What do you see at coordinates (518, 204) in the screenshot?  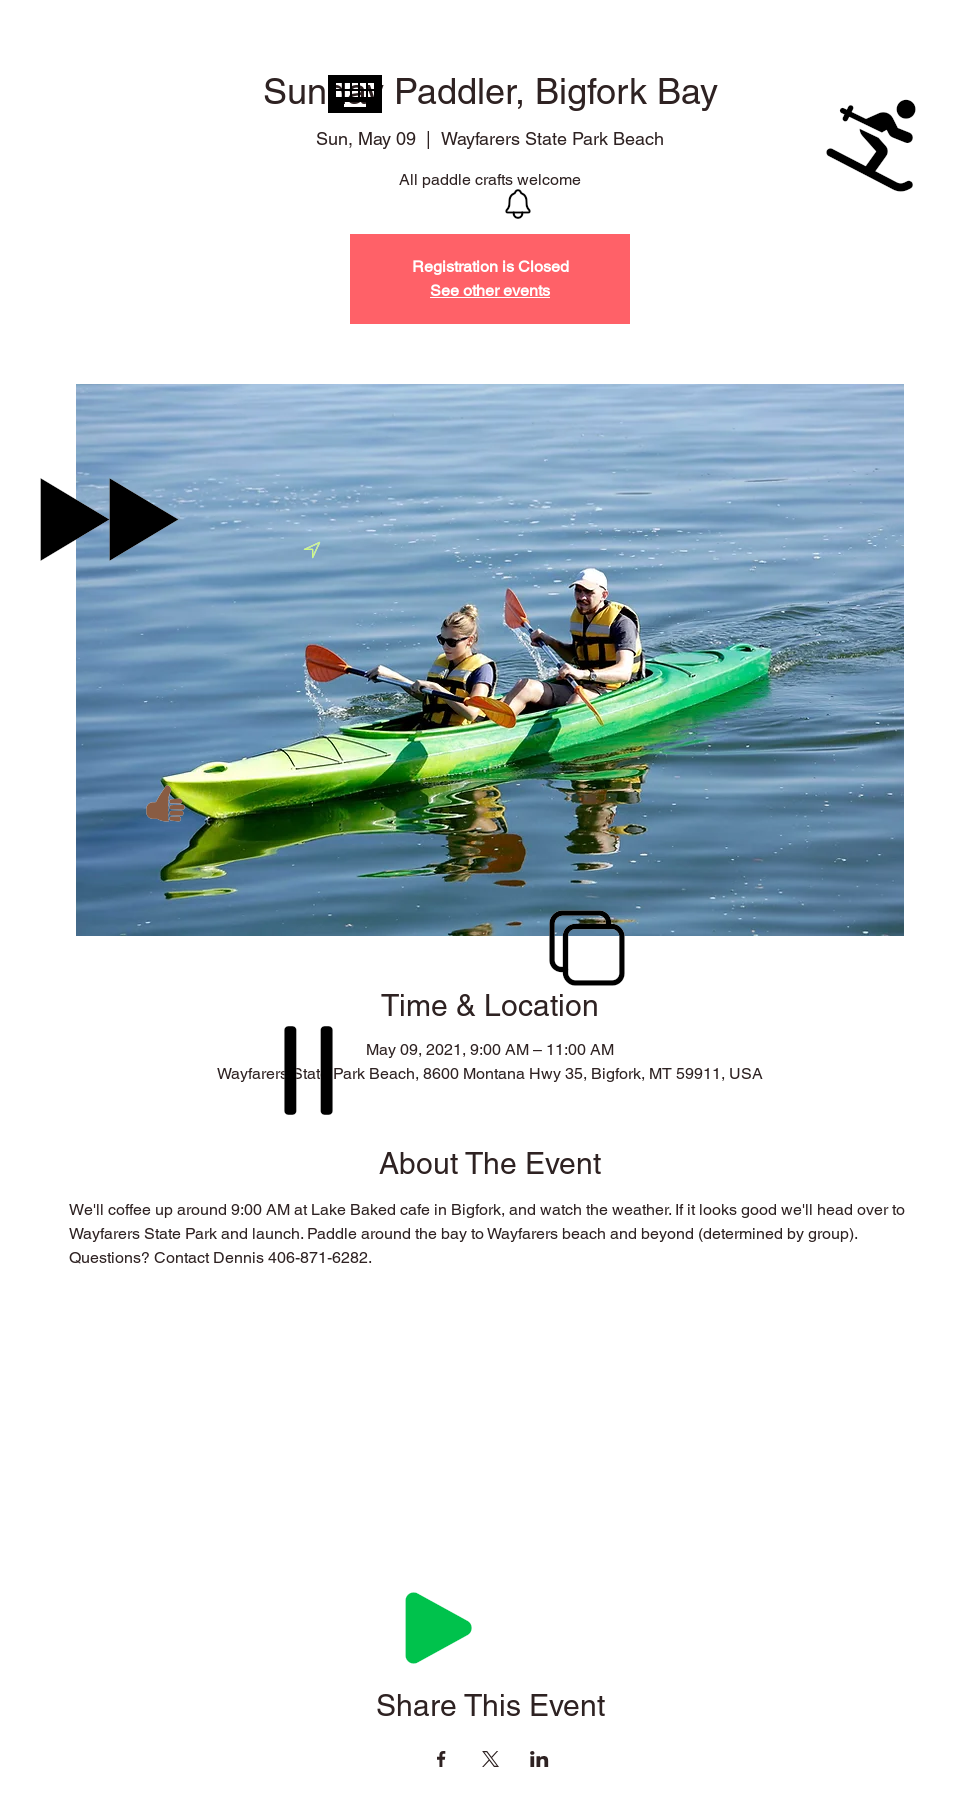 I see `view your notifications` at bounding box center [518, 204].